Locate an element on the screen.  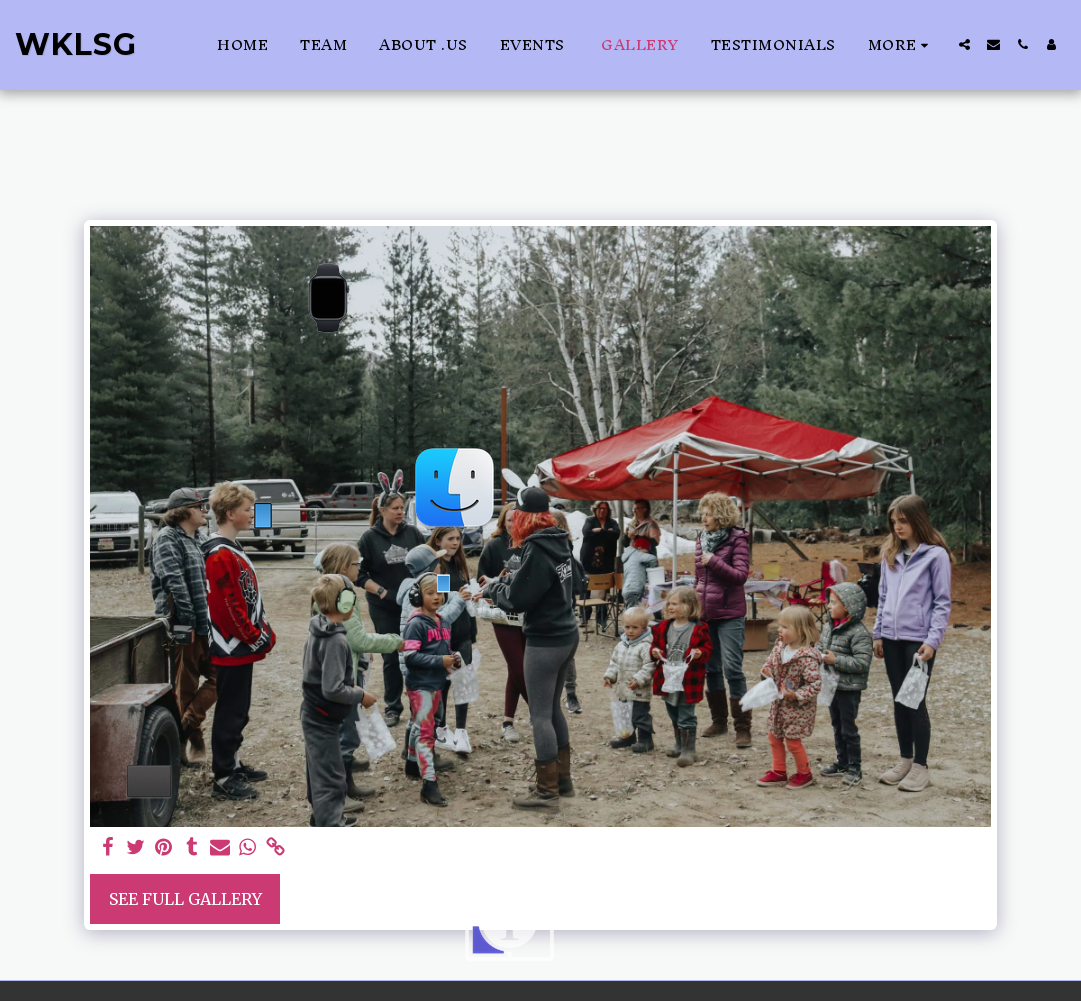
open Finder to browse files and folders is located at coordinates (454, 487).